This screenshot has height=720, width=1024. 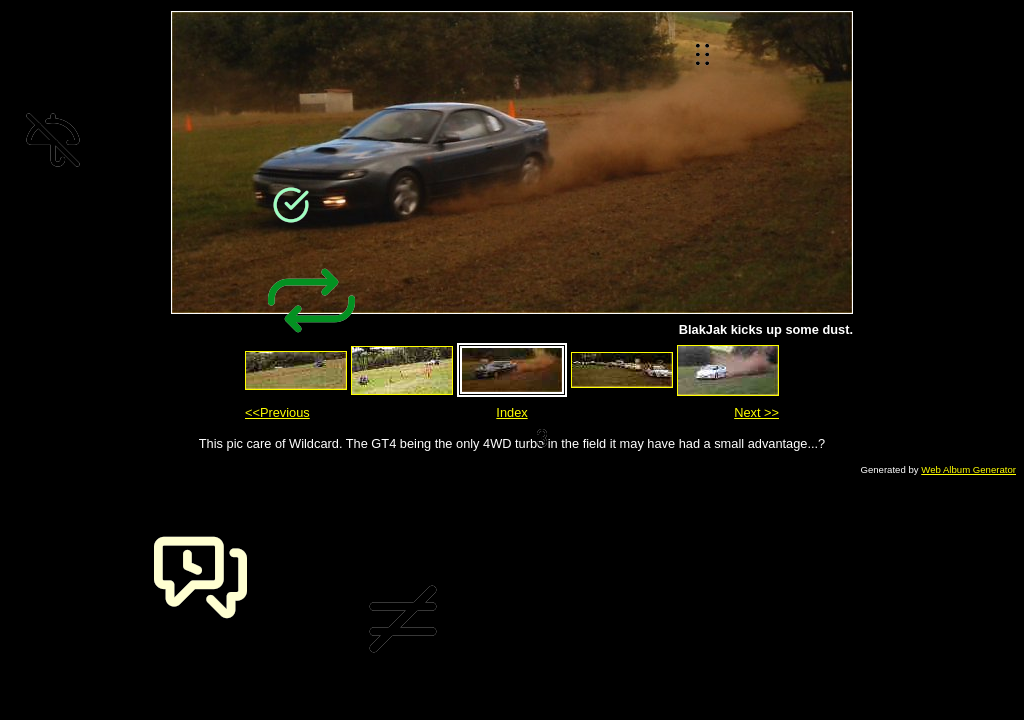 I want to click on indicates step 3 in a multi-step process, so click(x=542, y=438).